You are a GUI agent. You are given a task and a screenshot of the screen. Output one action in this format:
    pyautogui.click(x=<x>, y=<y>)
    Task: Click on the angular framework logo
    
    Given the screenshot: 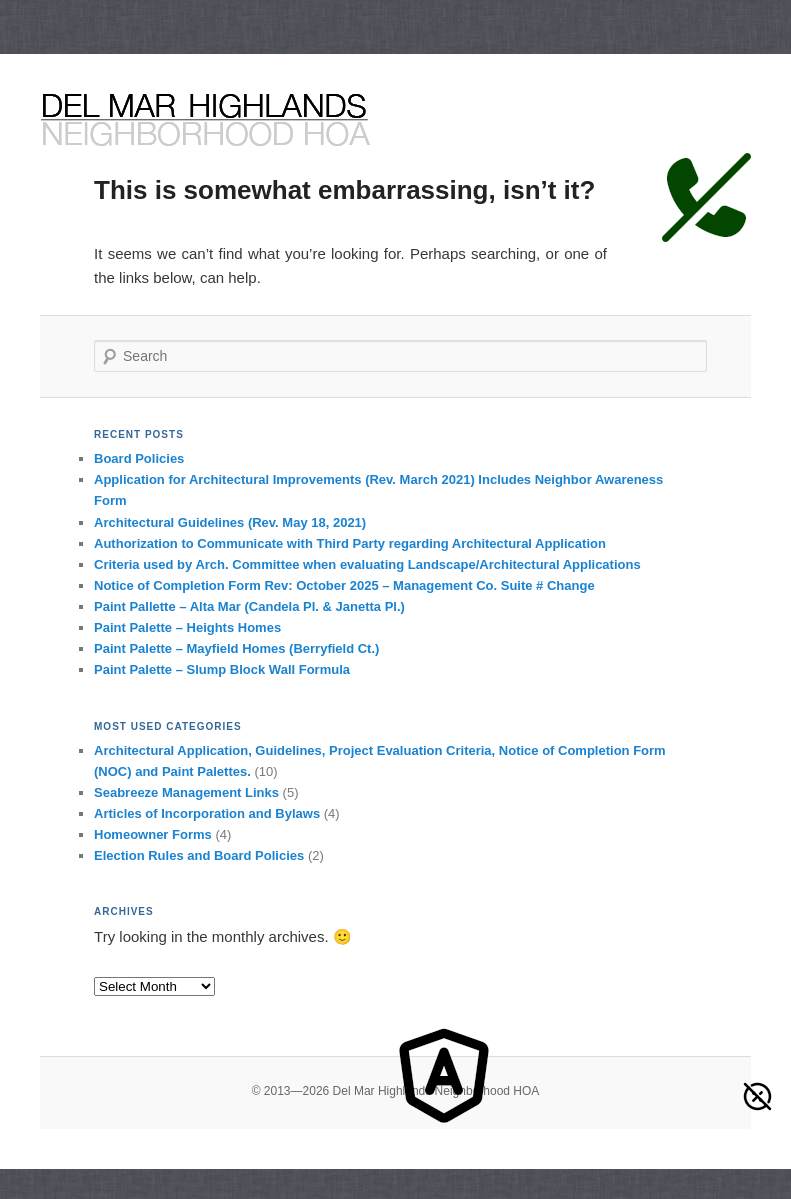 What is the action you would take?
    pyautogui.click(x=444, y=1076)
    